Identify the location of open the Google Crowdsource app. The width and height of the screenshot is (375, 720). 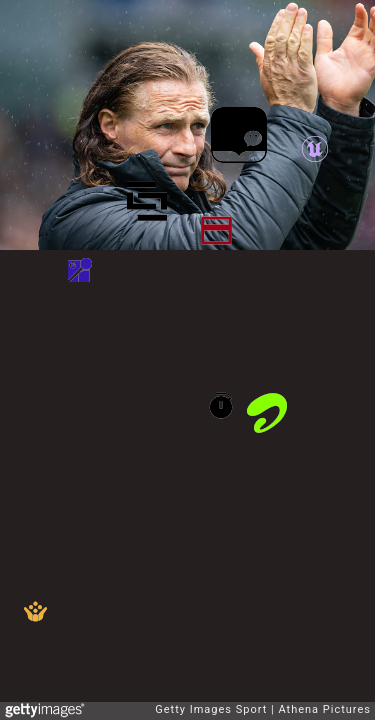
(35, 611).